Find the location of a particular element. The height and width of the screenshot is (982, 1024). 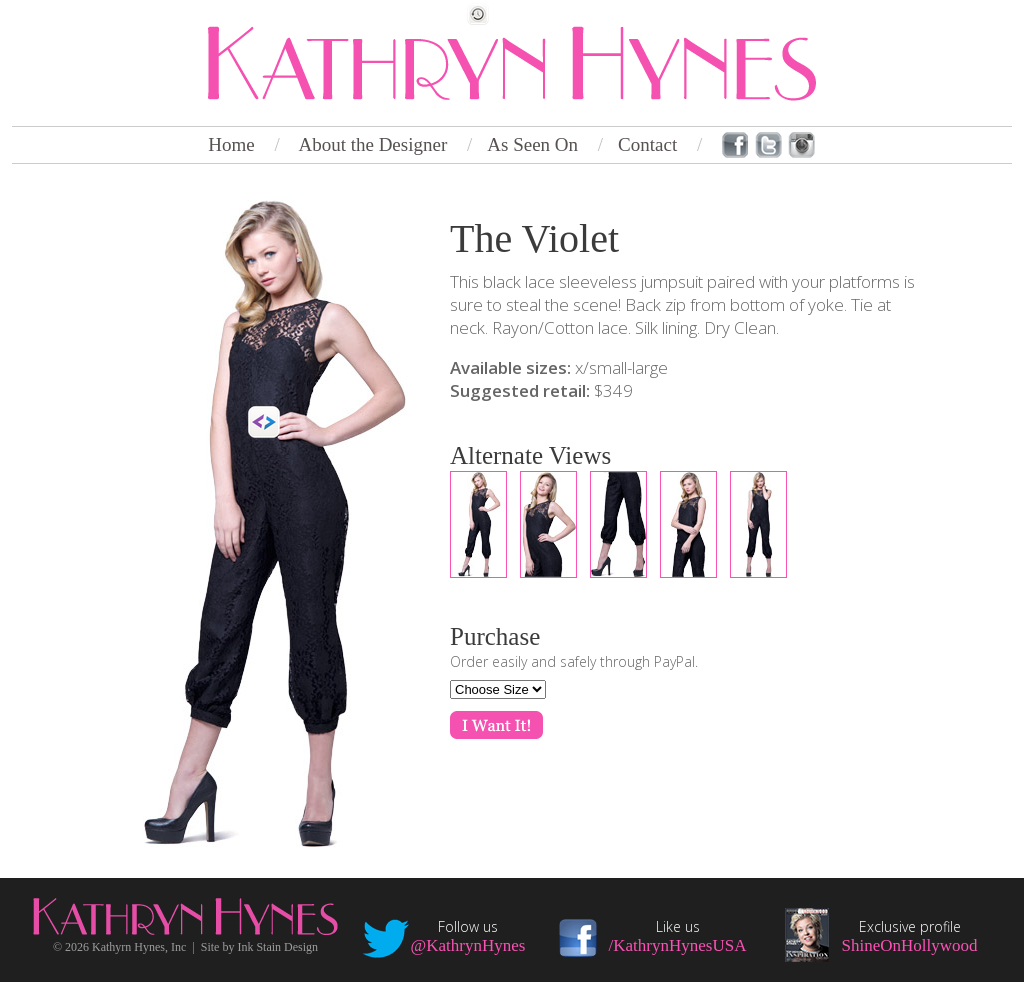

open smartgit version control client is located at coordinates (264, 422).